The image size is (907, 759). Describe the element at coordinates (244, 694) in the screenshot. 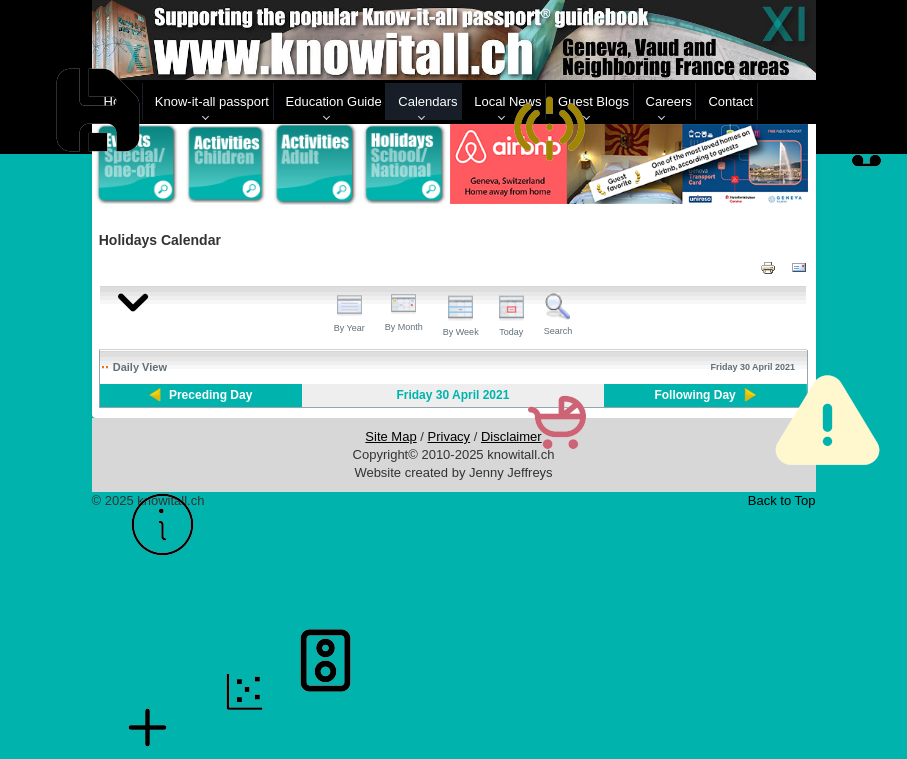

I see `view scatter plot visualization` at that location.